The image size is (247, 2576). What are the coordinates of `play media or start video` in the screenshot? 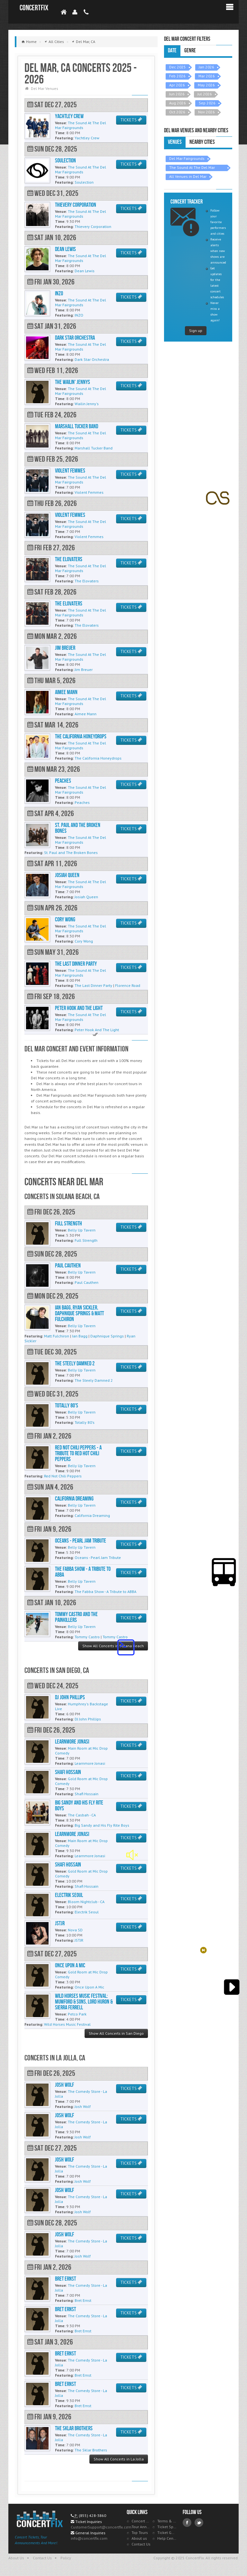 It's located at (232, 1987).